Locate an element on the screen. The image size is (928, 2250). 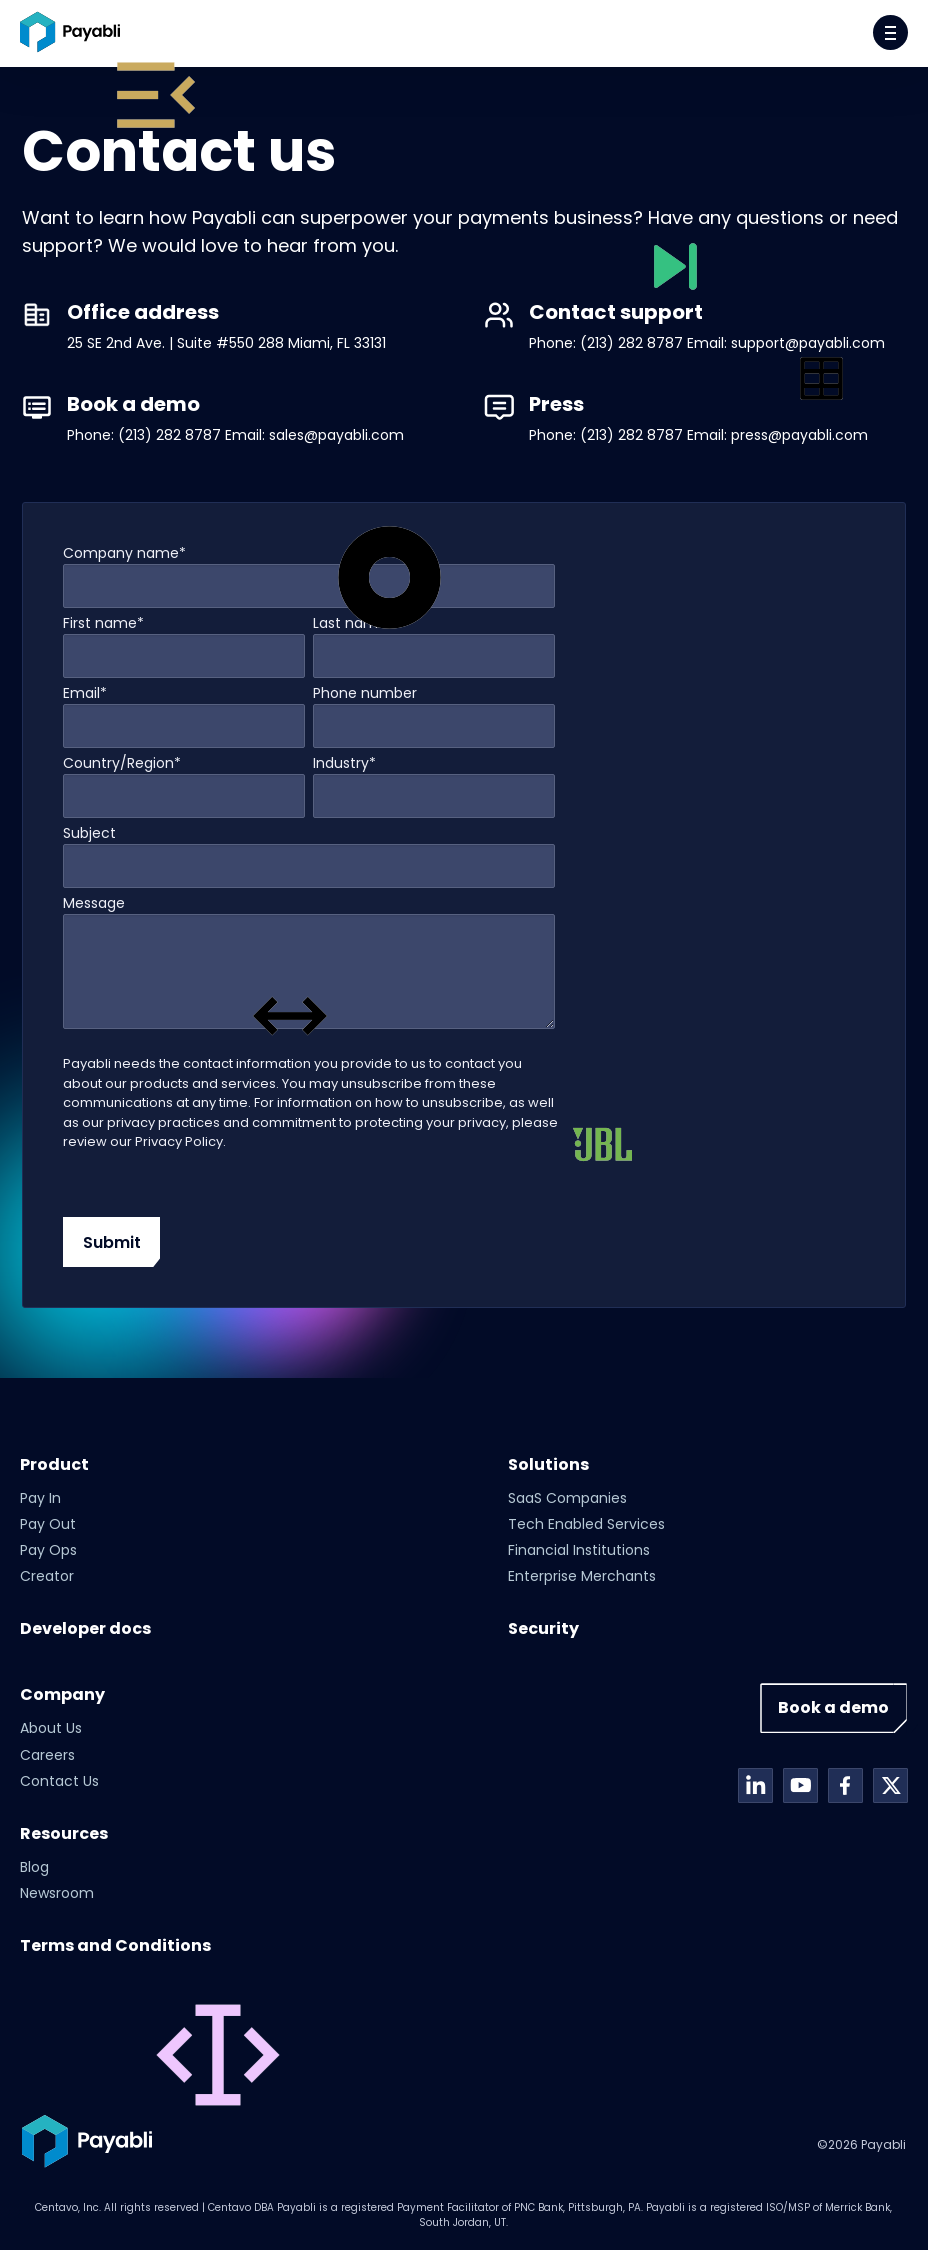
insert a table into the document is located at coordinates (821, 378).